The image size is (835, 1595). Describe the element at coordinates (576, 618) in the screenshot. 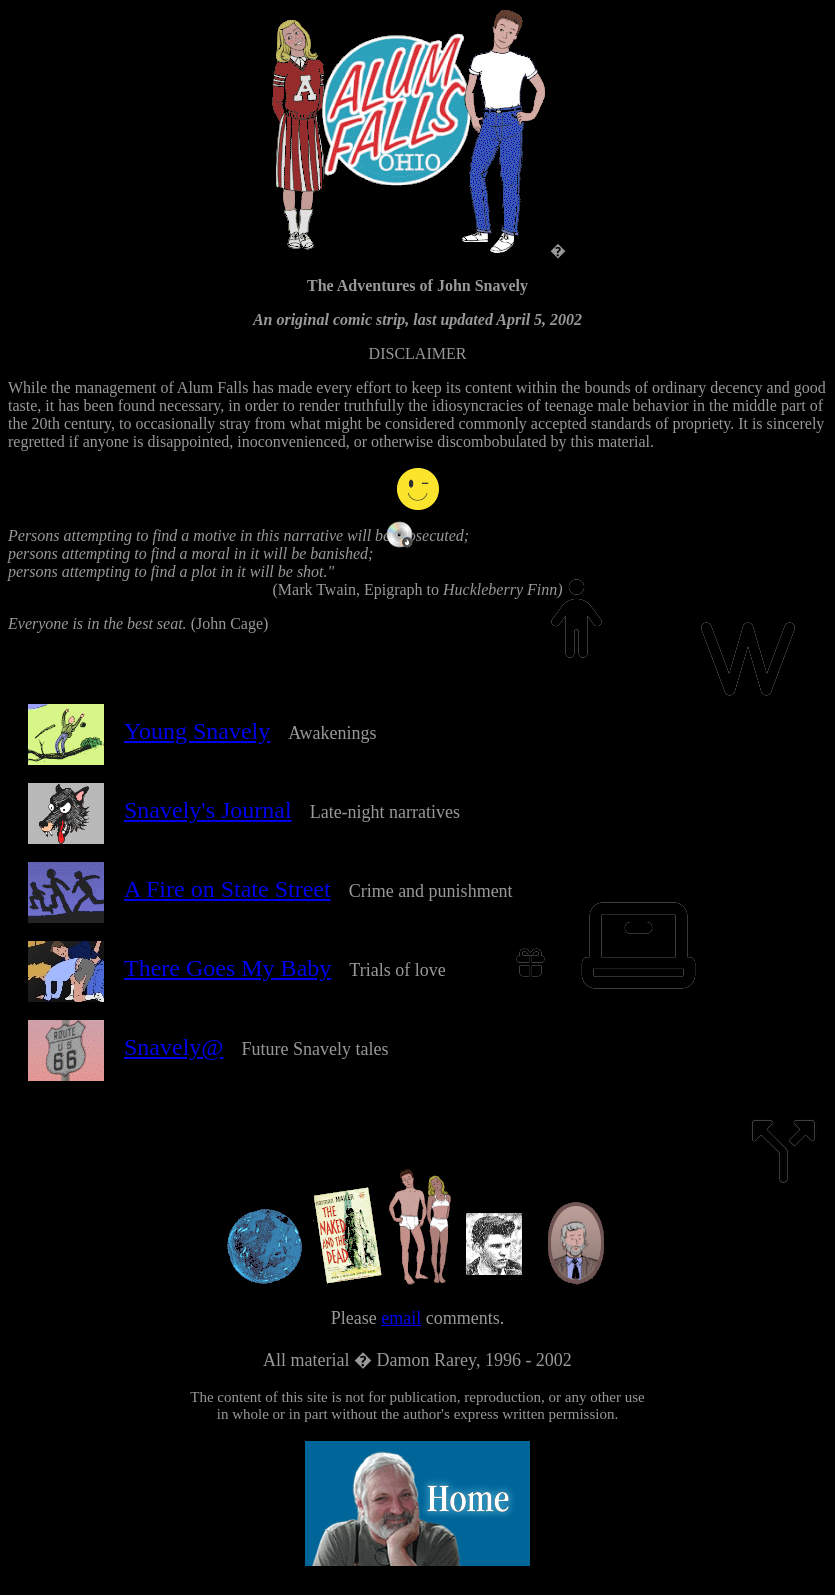

I see `view your profile` at that location.